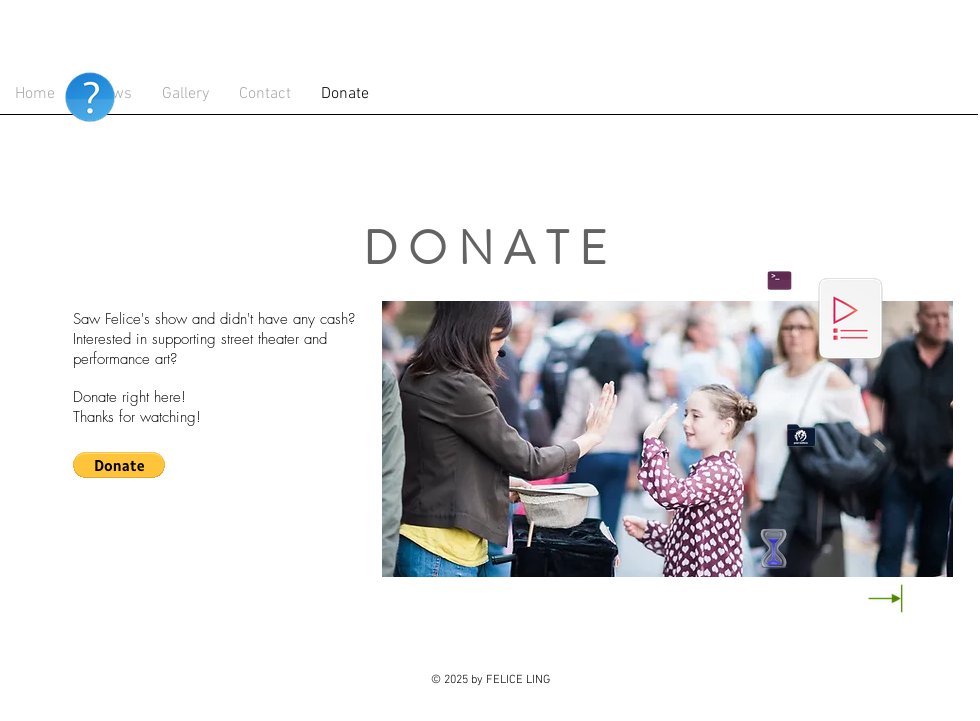 The image size is (980, 721). I want to click on open a playlist file, so click(850, 318).